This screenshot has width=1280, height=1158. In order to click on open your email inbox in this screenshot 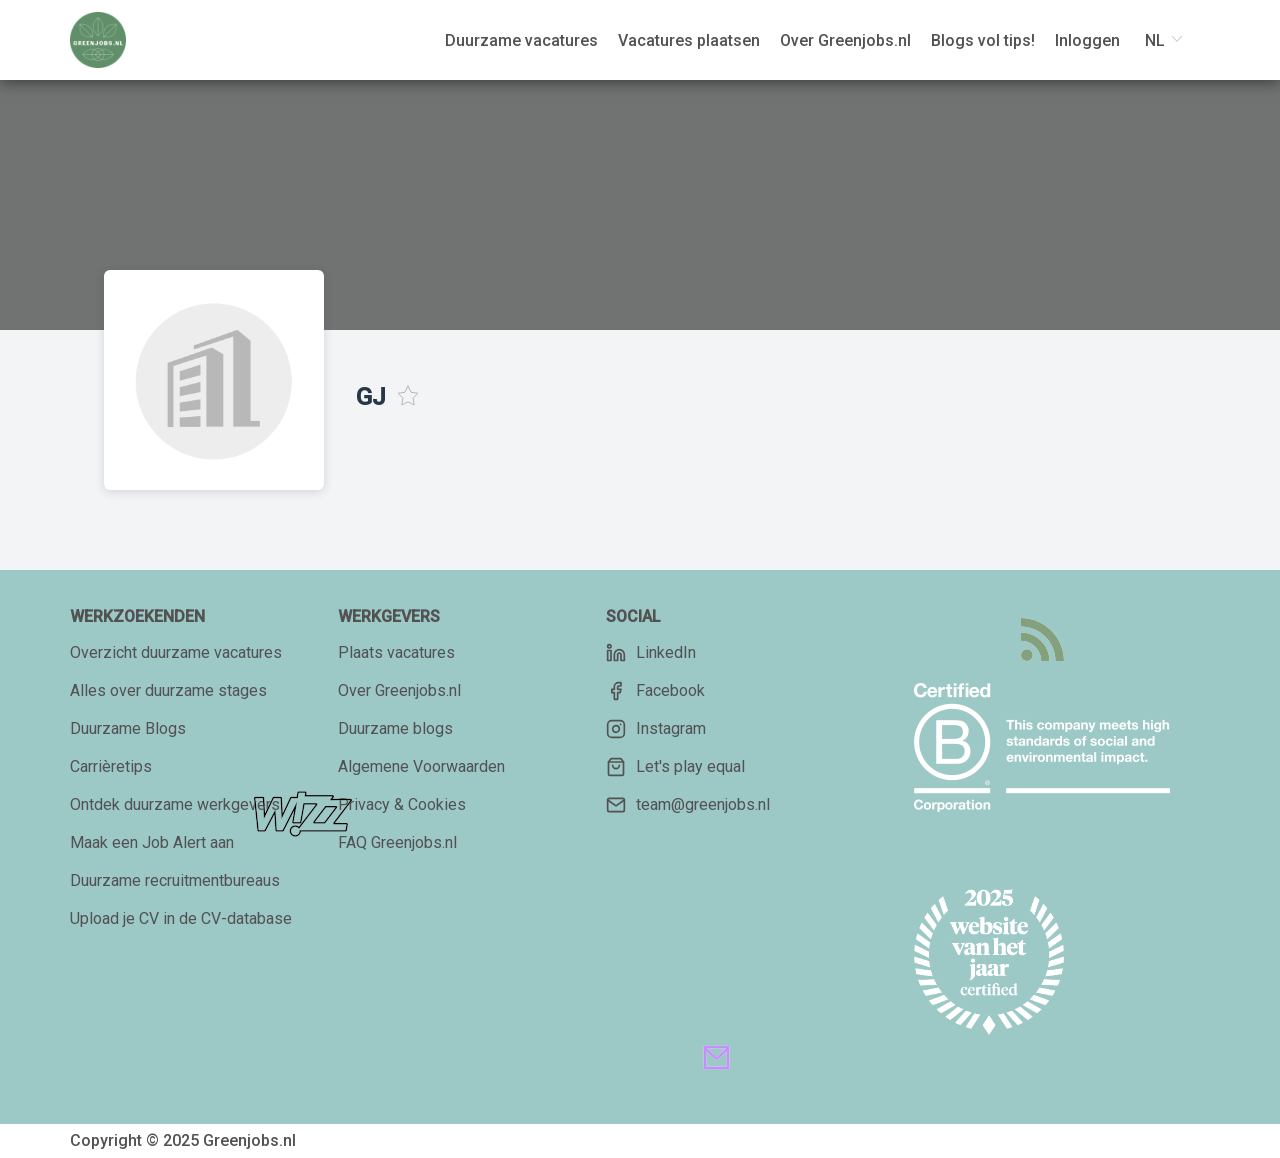, I will do `click(716, 1057)`.